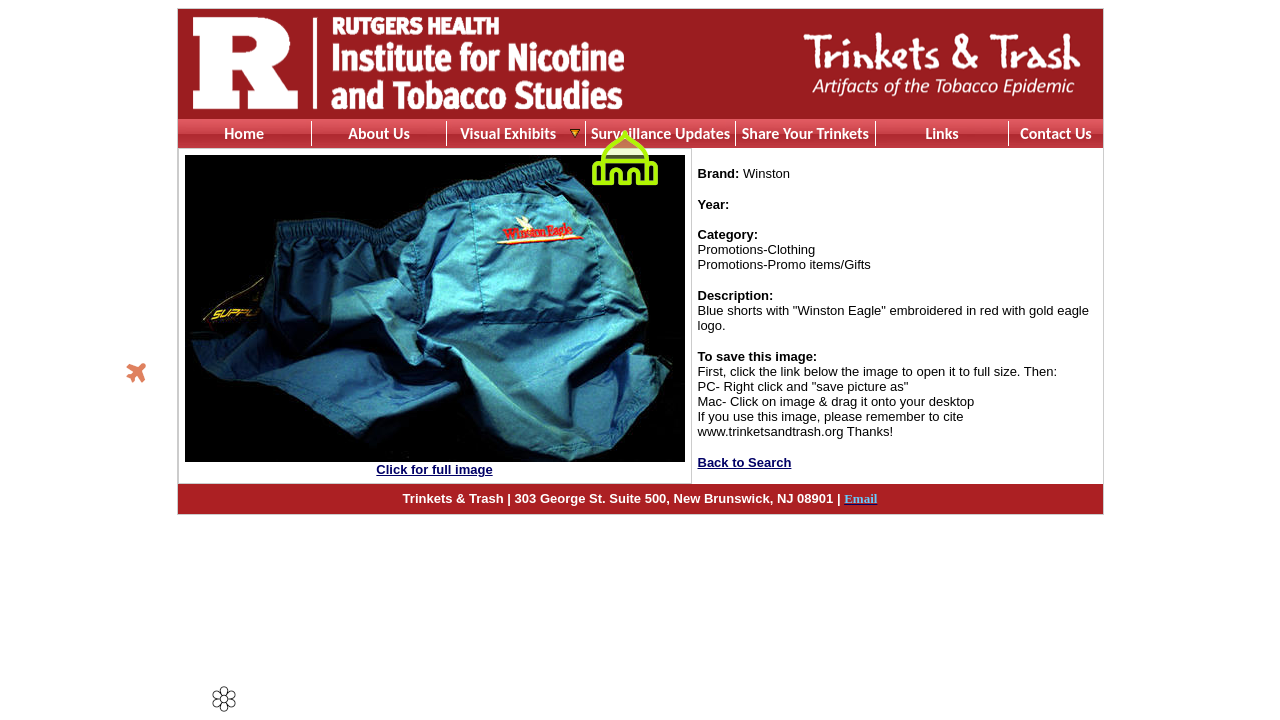 The height and width of the screenshot is (720, 1280). What do you see at coordinates (136, 372) in the screenshot?
I see `enable airplane mode` at bounding box center [136, 372].